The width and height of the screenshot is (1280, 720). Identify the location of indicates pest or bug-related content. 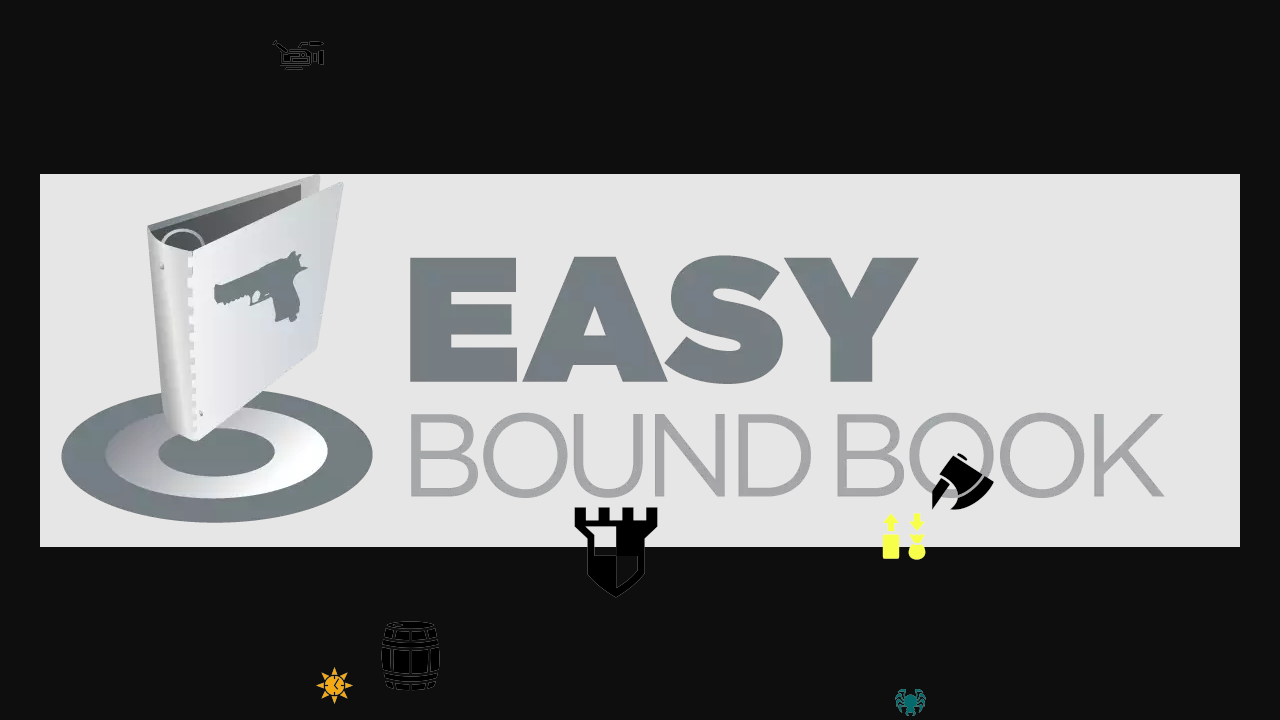
(910, 701).